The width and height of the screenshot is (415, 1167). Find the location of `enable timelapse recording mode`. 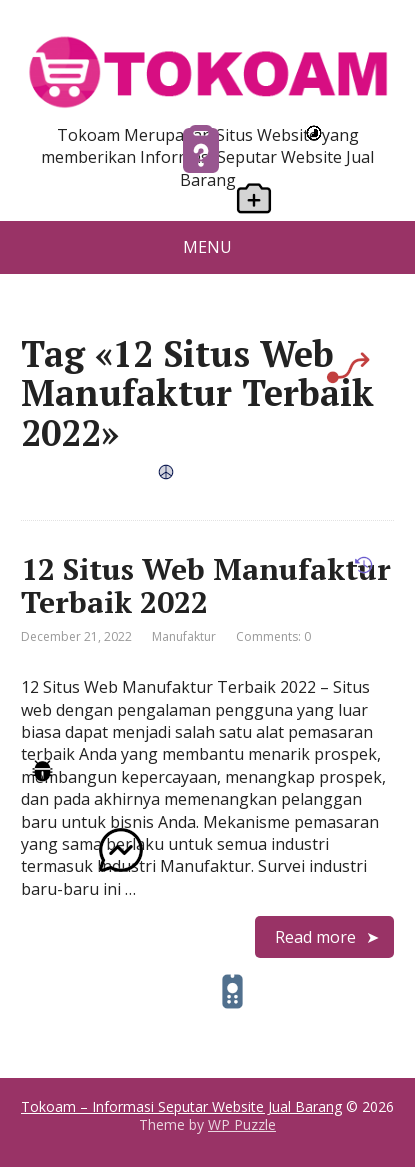

enable timelapse recording mode is located at coordinates (314, 133).